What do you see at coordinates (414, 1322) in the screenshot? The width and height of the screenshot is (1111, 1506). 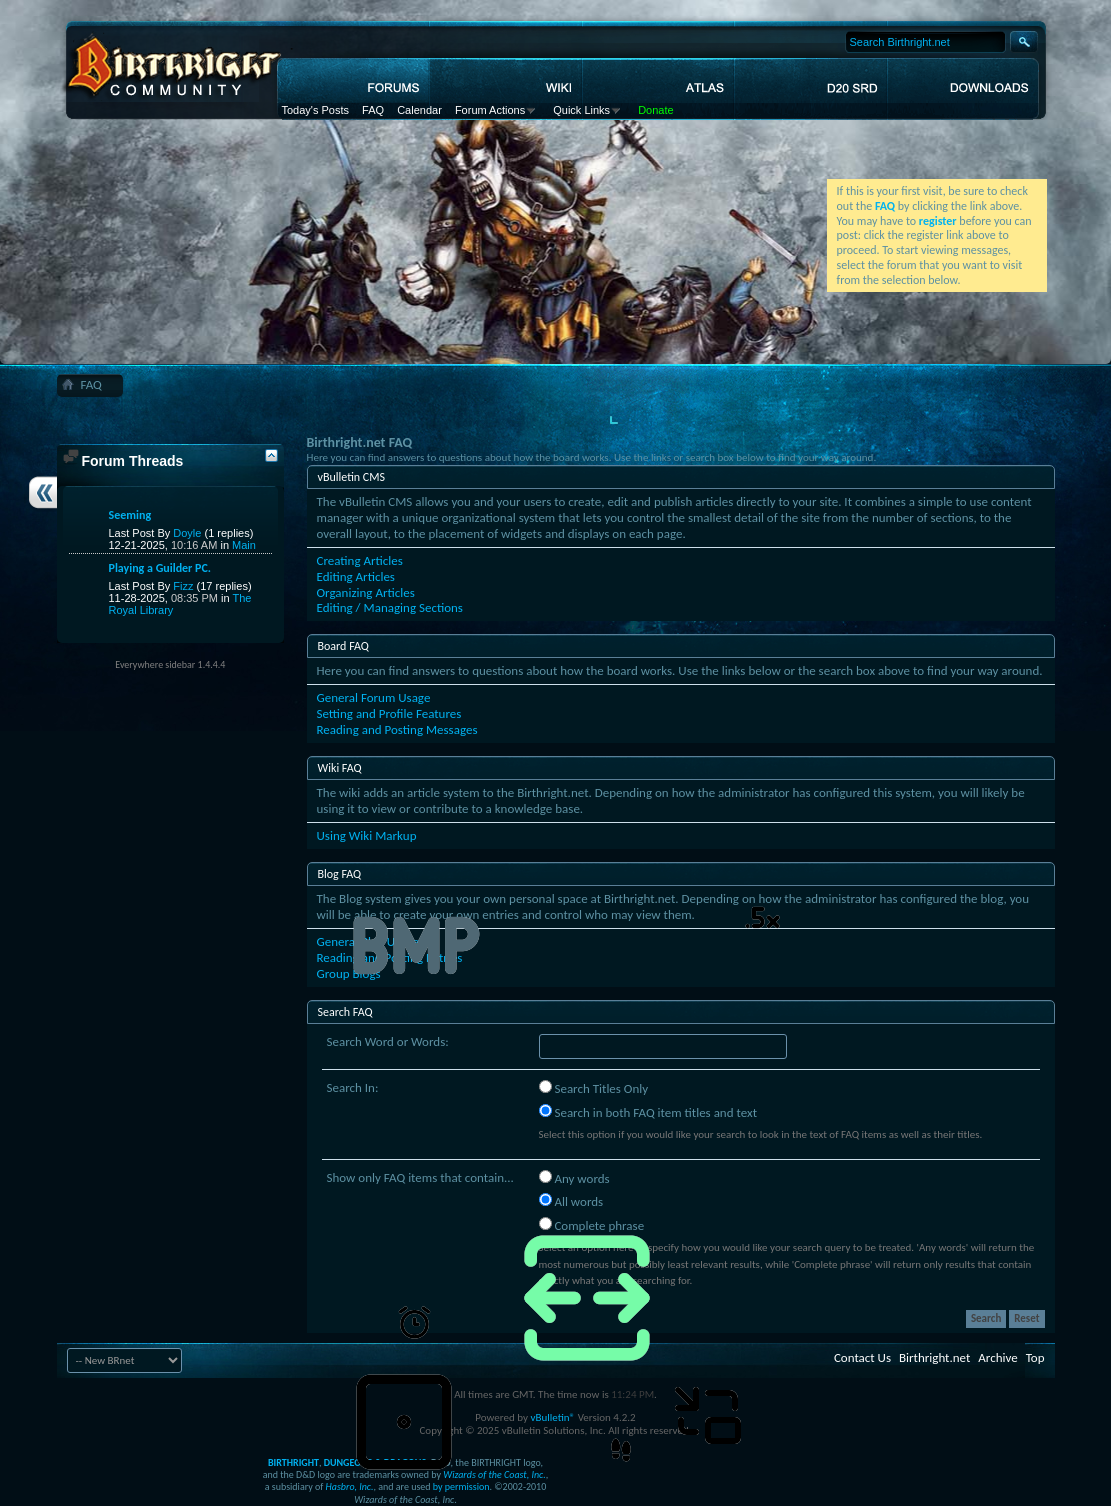 I see `set or view alarms` at bounding box center [414, 1322].